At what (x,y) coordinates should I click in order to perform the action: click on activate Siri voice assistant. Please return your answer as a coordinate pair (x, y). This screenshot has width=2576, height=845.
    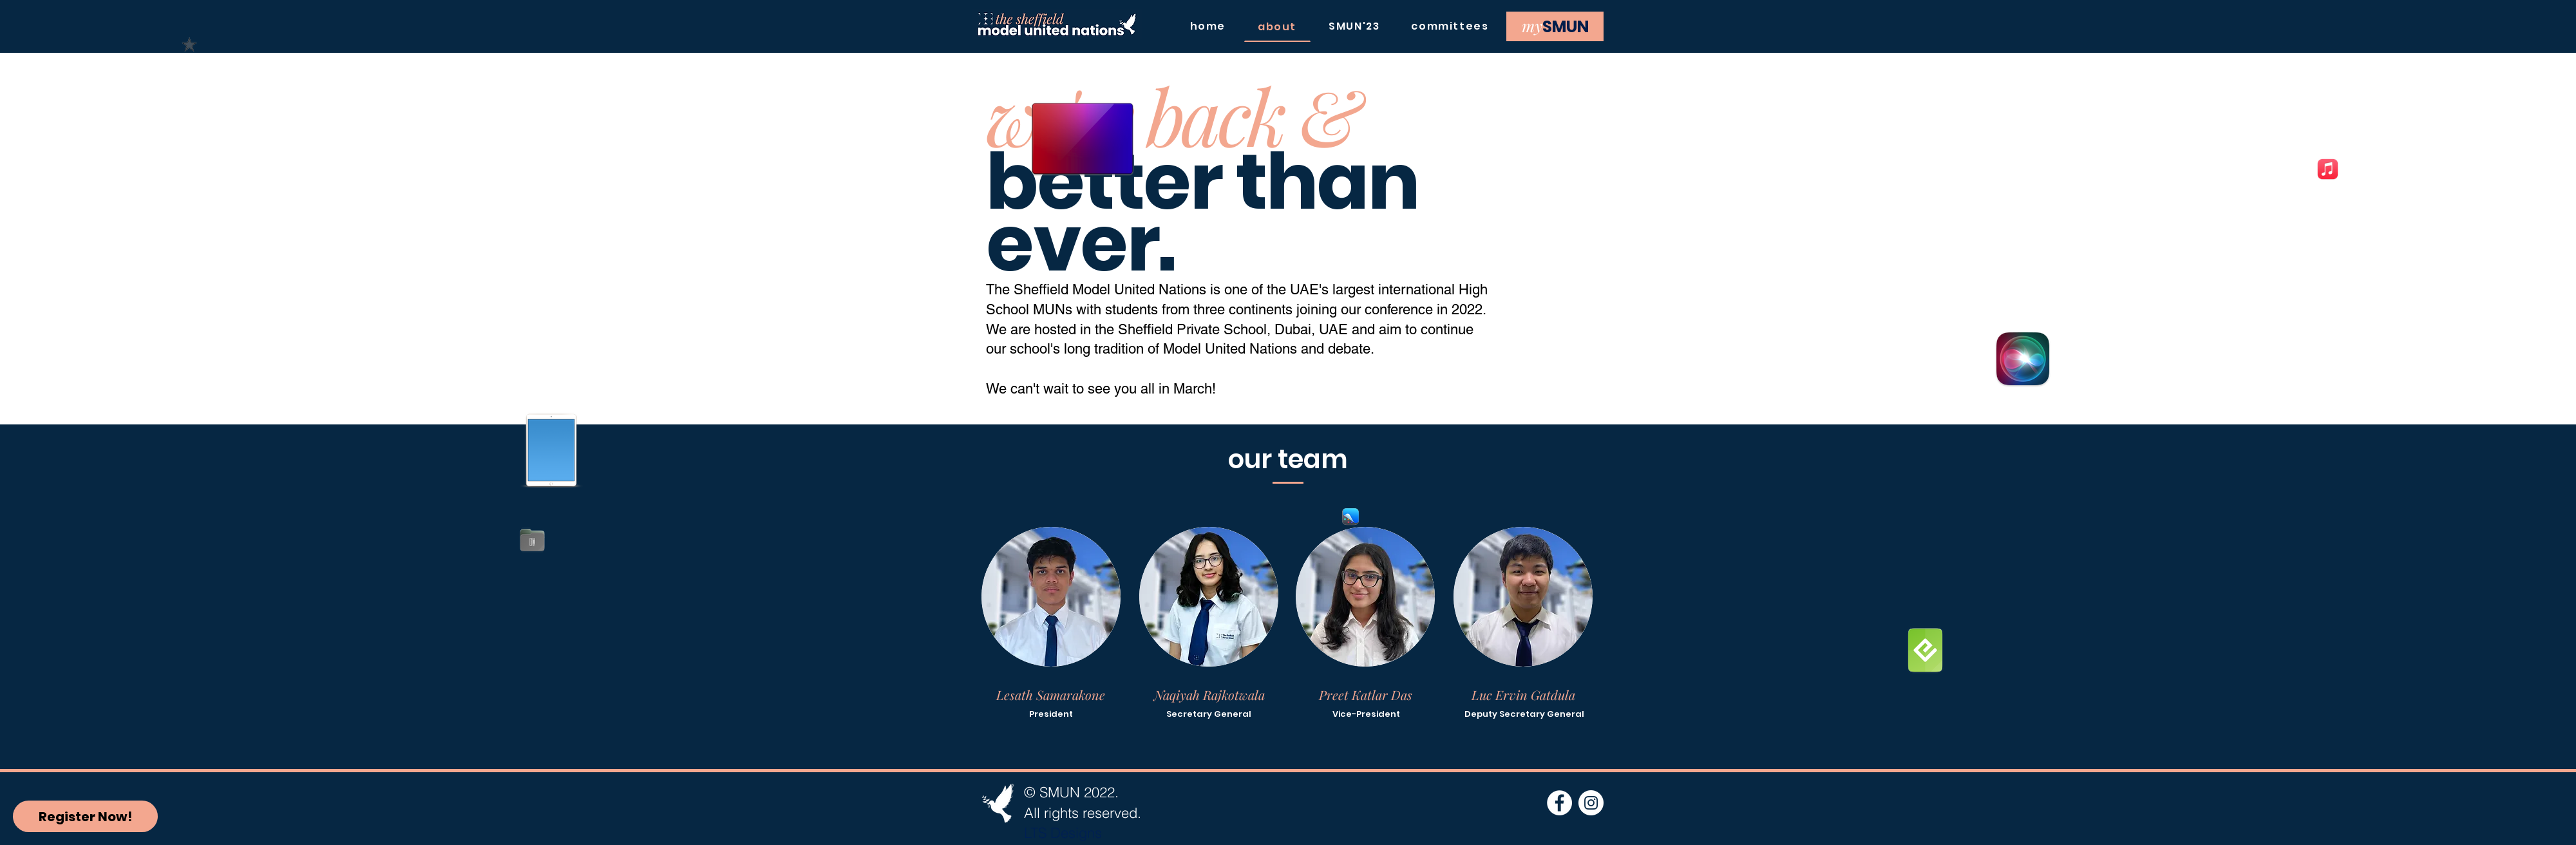
    Looking at the image, I should click on (2023, 359).